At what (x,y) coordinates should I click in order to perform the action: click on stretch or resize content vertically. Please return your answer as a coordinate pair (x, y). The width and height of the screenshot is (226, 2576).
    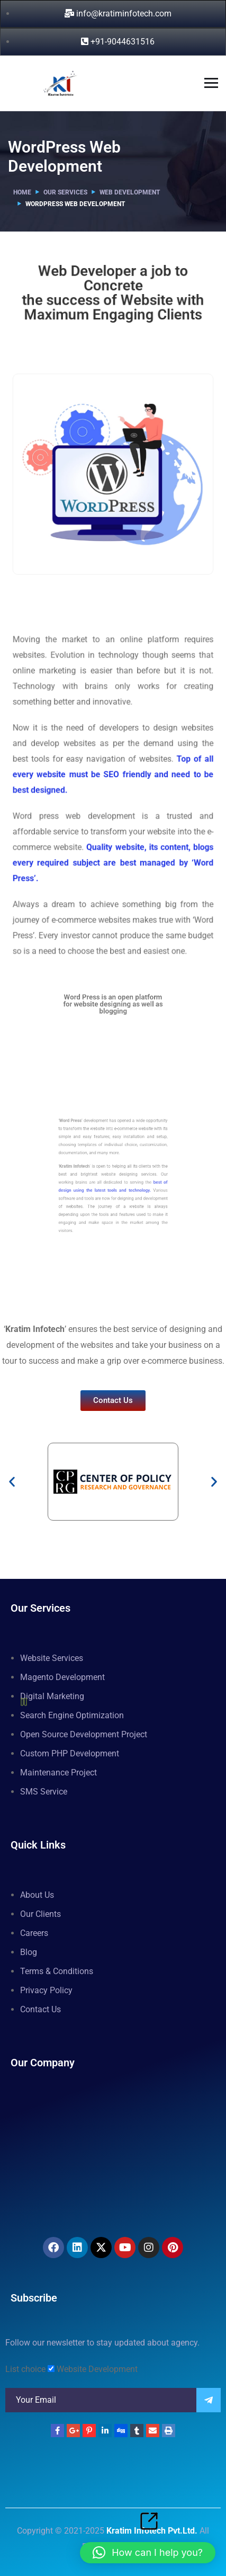
    Looking at the image, I should click on (24, 1702).